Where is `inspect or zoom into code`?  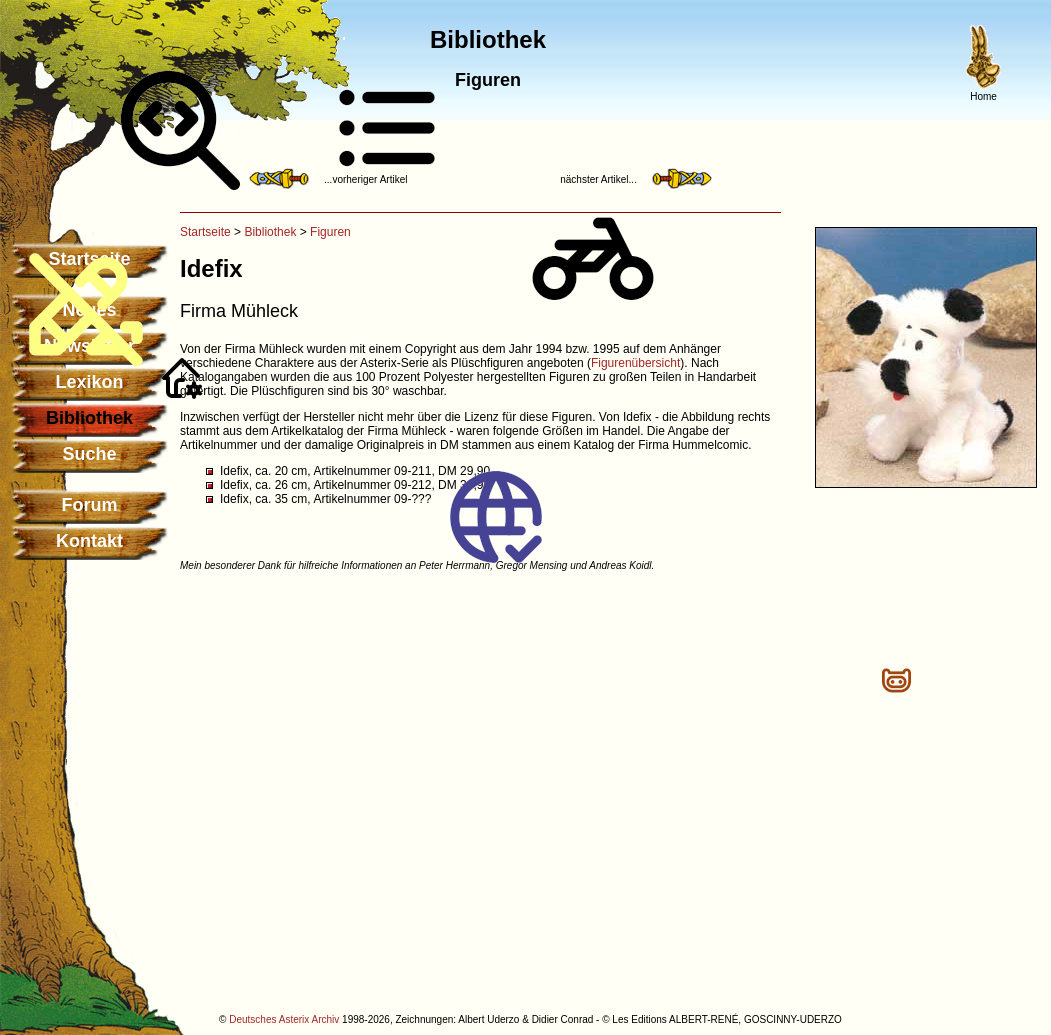
inspect or zoom into code is located at coordinates (180, 130).